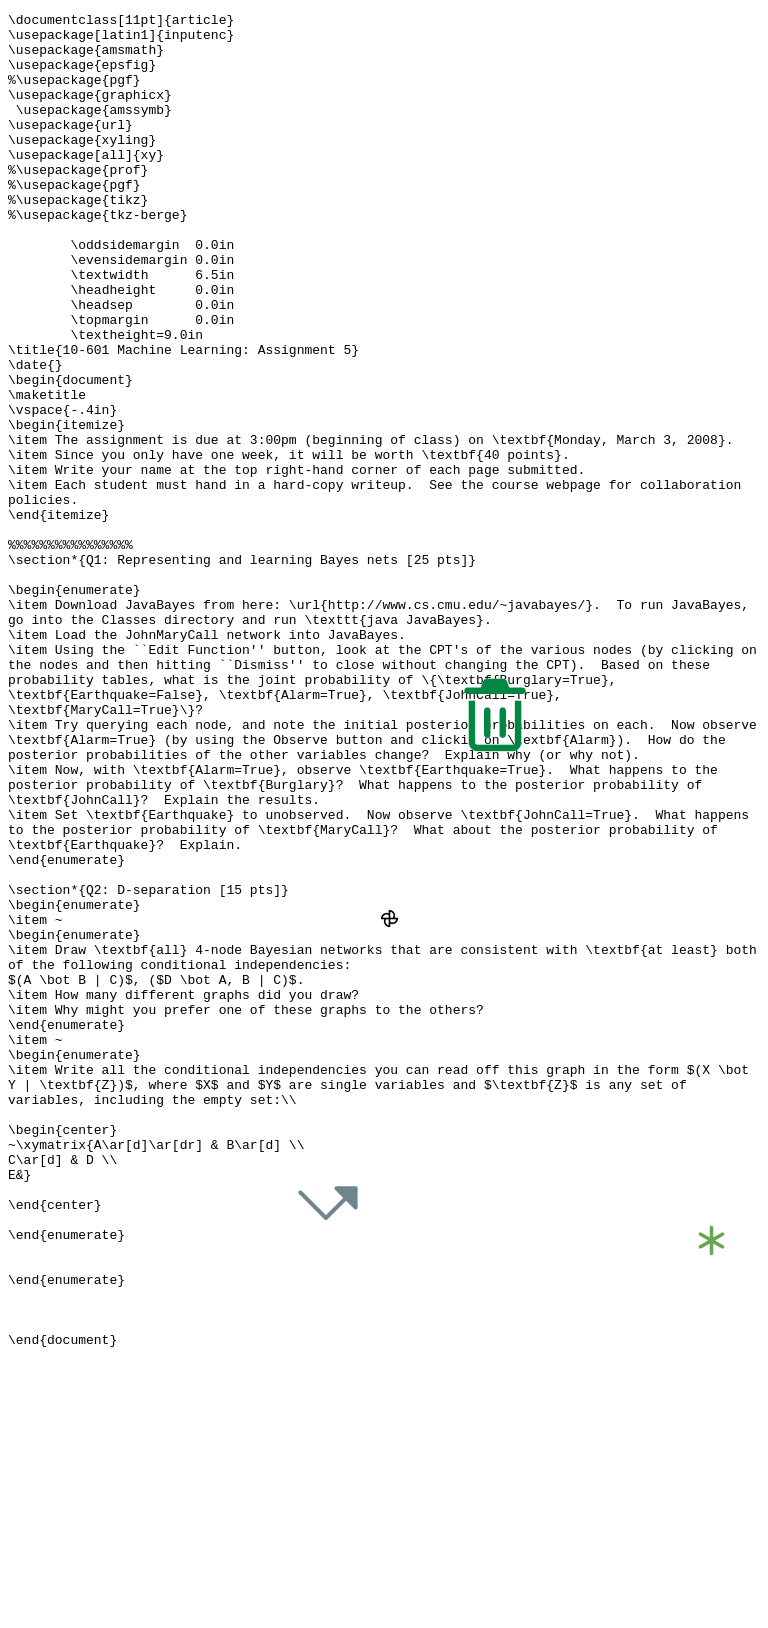  Describe the element at coordinates (711, 1240) in the screenshot. I see `indicates a required field in a form` at that location.